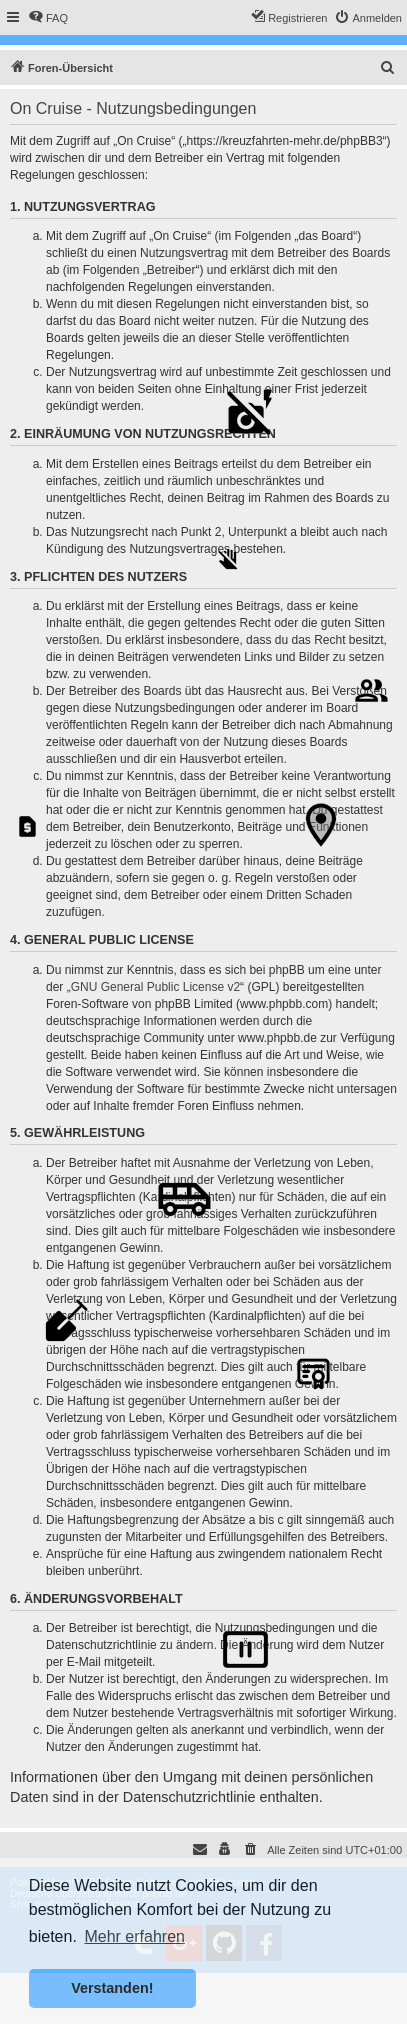 The image size is (407, 2024). What do you see at coordinates (184, 1199) in the screenshot?
I see `access airport shuttle services` at bounding box center [184, 1199].